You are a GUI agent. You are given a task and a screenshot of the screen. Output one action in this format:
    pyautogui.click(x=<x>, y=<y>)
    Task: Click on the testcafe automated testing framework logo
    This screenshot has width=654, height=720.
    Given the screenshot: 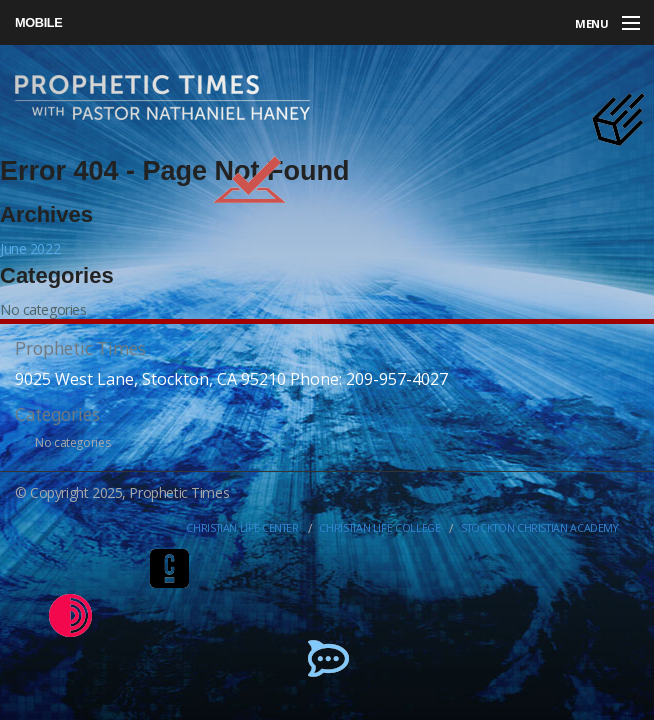 What is the action you would take?
    pyautogui.click(x=249, y=179)
    